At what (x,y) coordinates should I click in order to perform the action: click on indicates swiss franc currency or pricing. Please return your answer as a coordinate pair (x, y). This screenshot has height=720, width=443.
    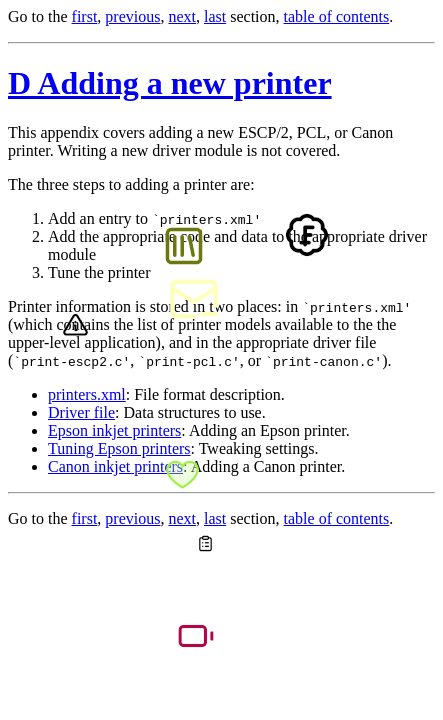
    Looking at the image, I should click on (307, 235).